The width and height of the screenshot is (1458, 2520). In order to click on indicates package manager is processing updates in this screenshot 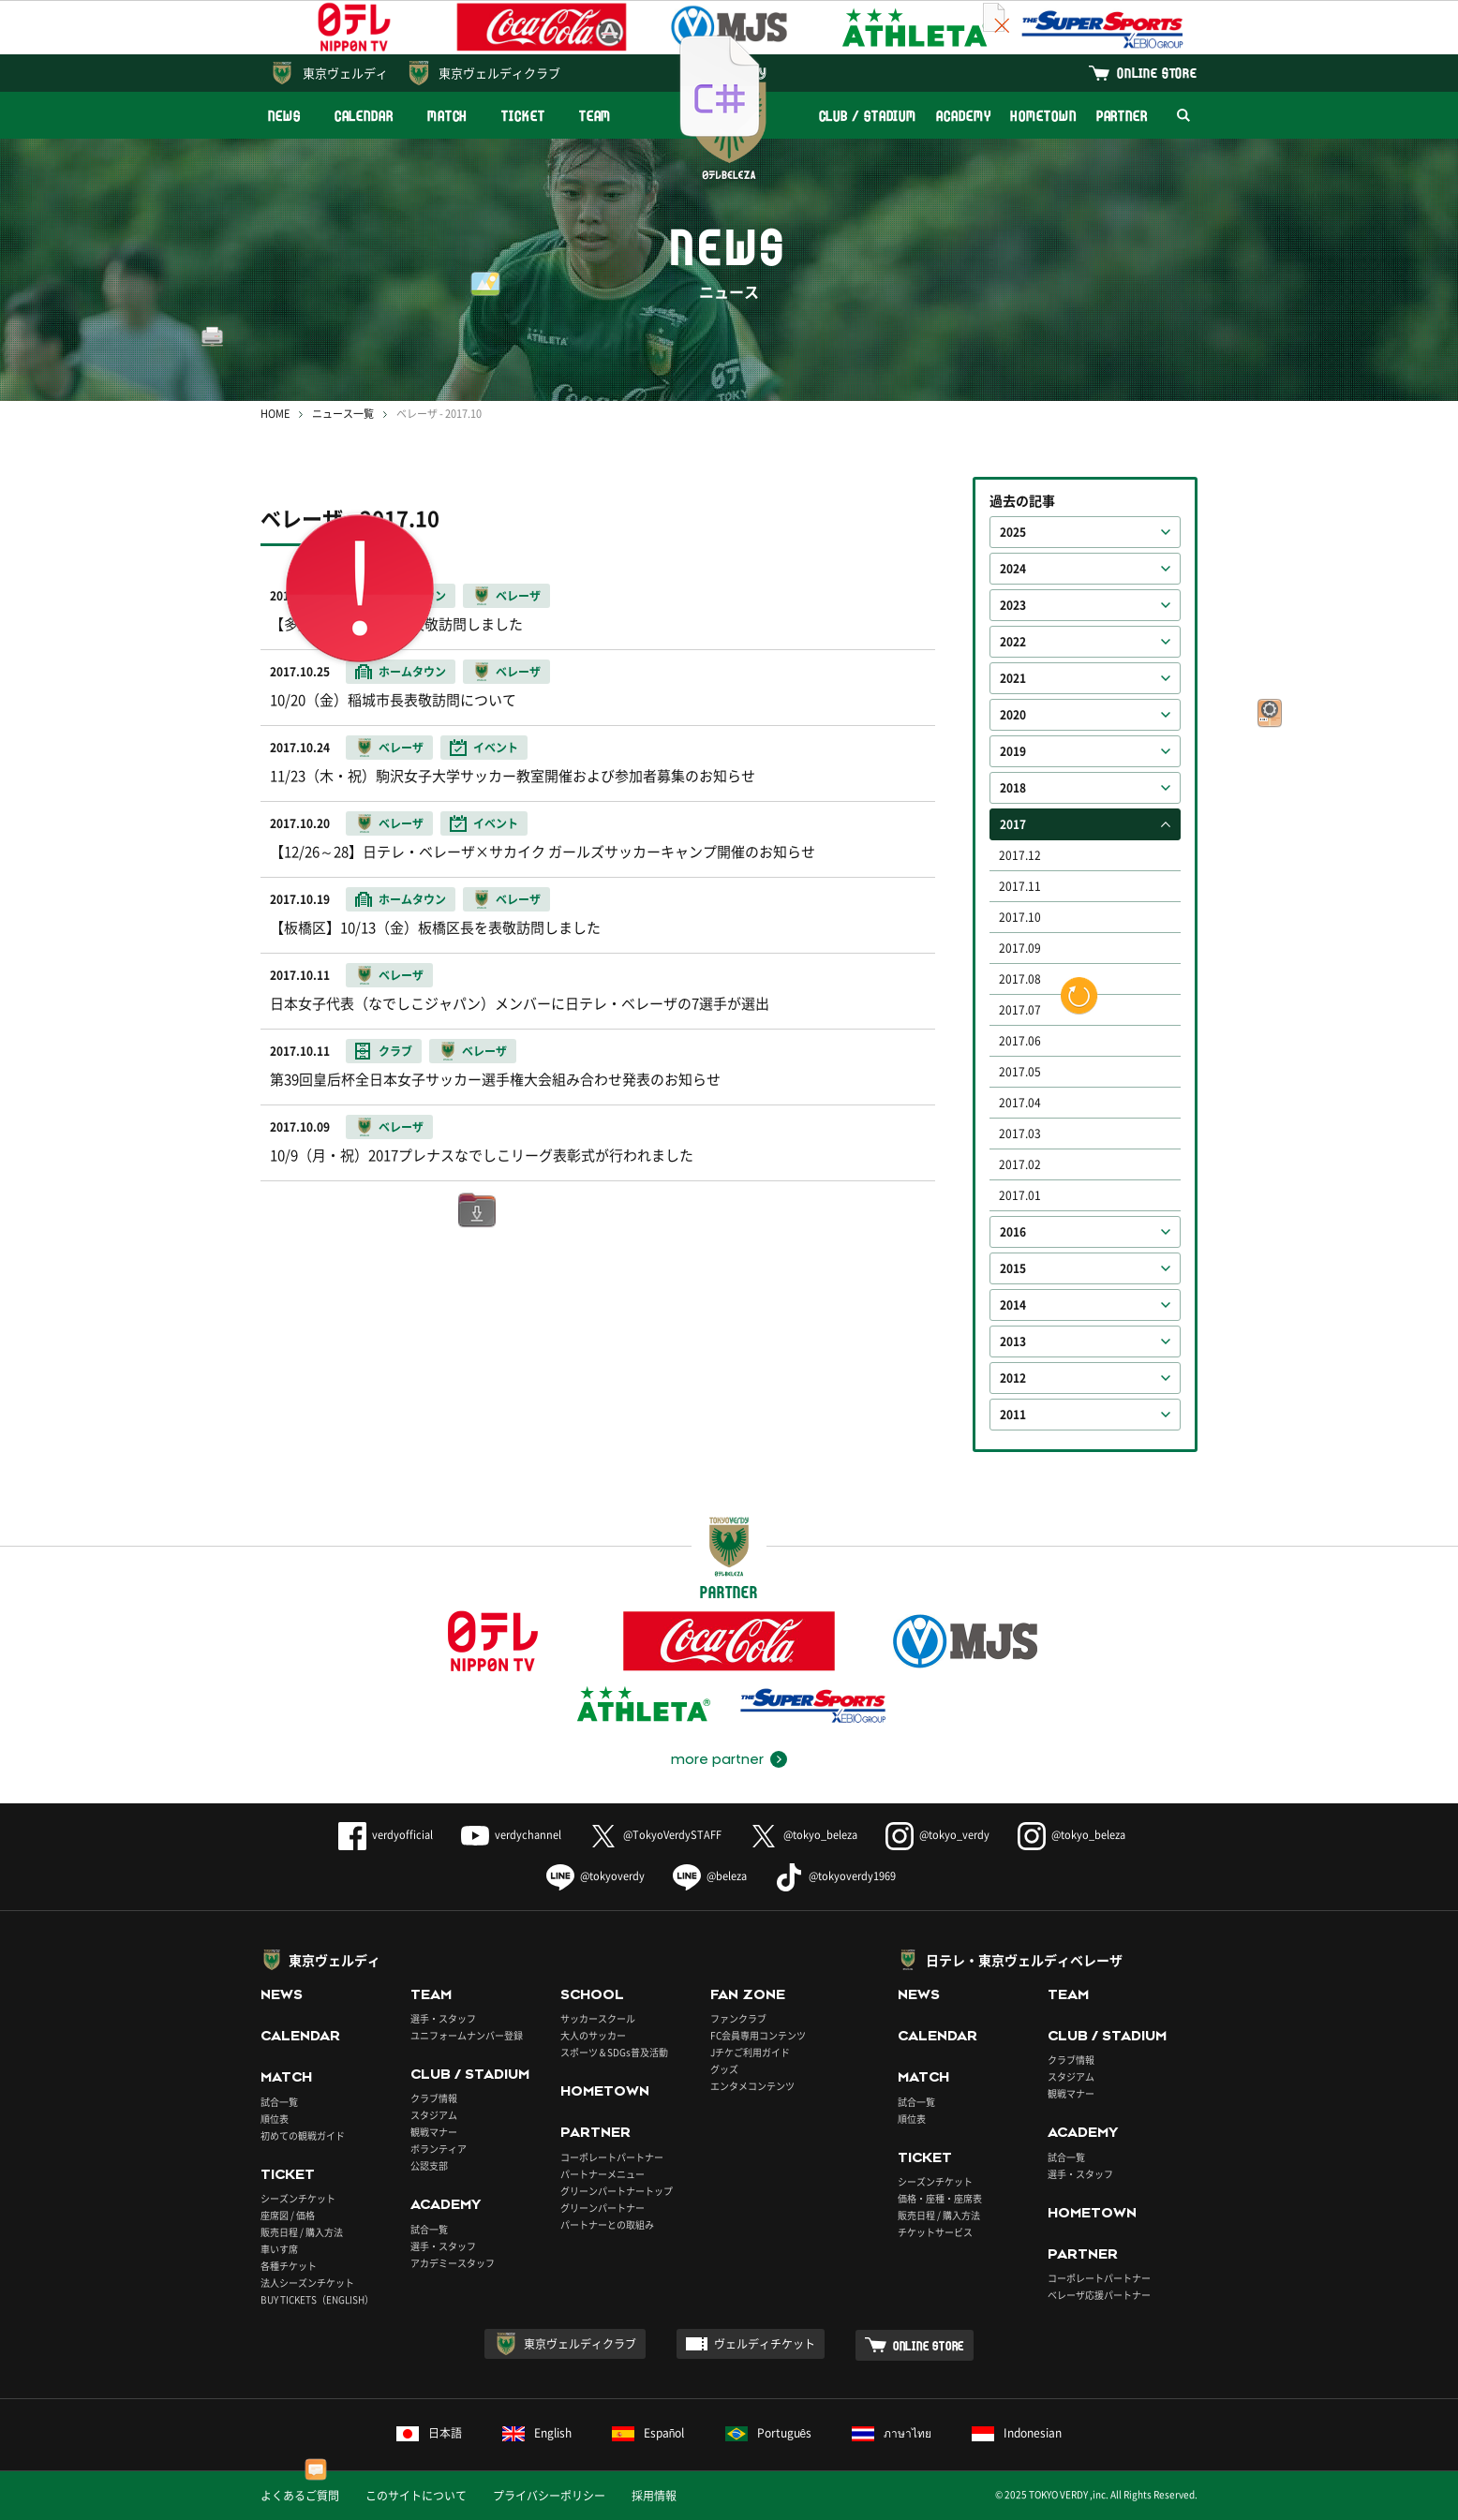, I will do `click(1270, 713)`.